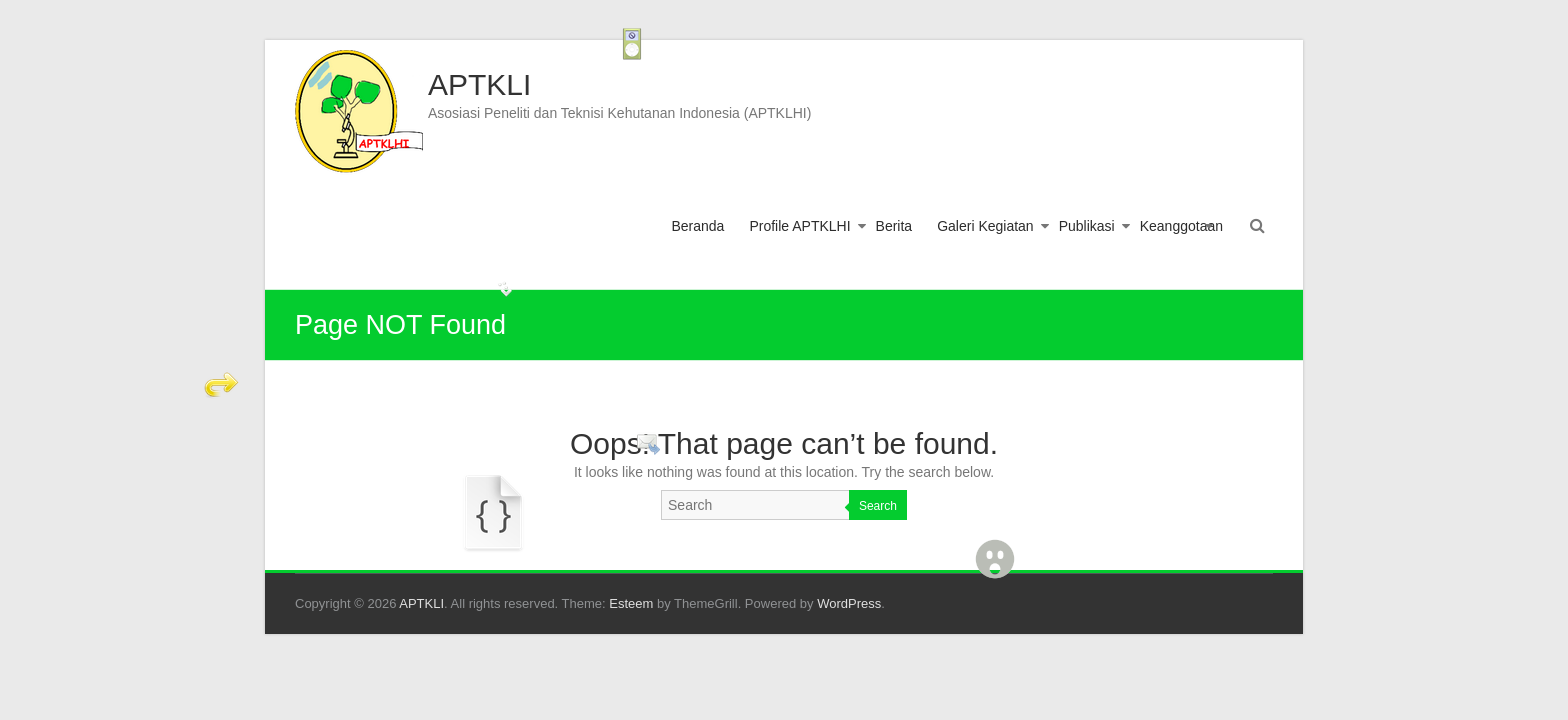 This screenshot has width=1568, height=720. I want to click on forward this email to another recipient, so click(647, 442).